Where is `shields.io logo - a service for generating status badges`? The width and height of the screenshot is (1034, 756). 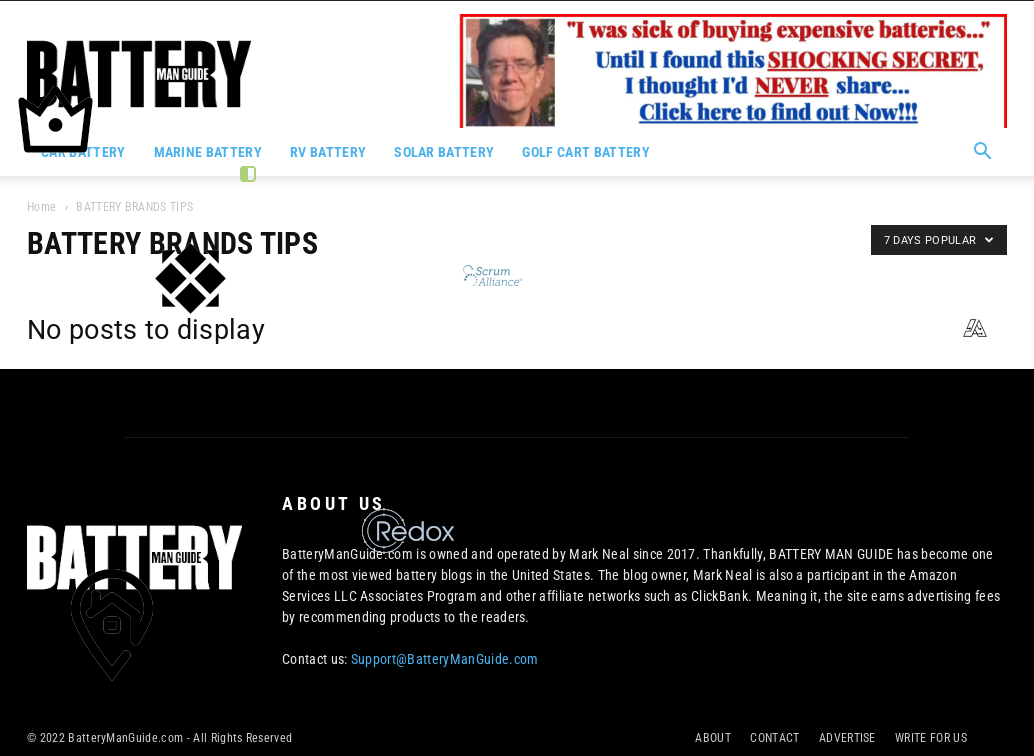
shields.io logo - a service for generating status badges is located at coordinates (248, 174).